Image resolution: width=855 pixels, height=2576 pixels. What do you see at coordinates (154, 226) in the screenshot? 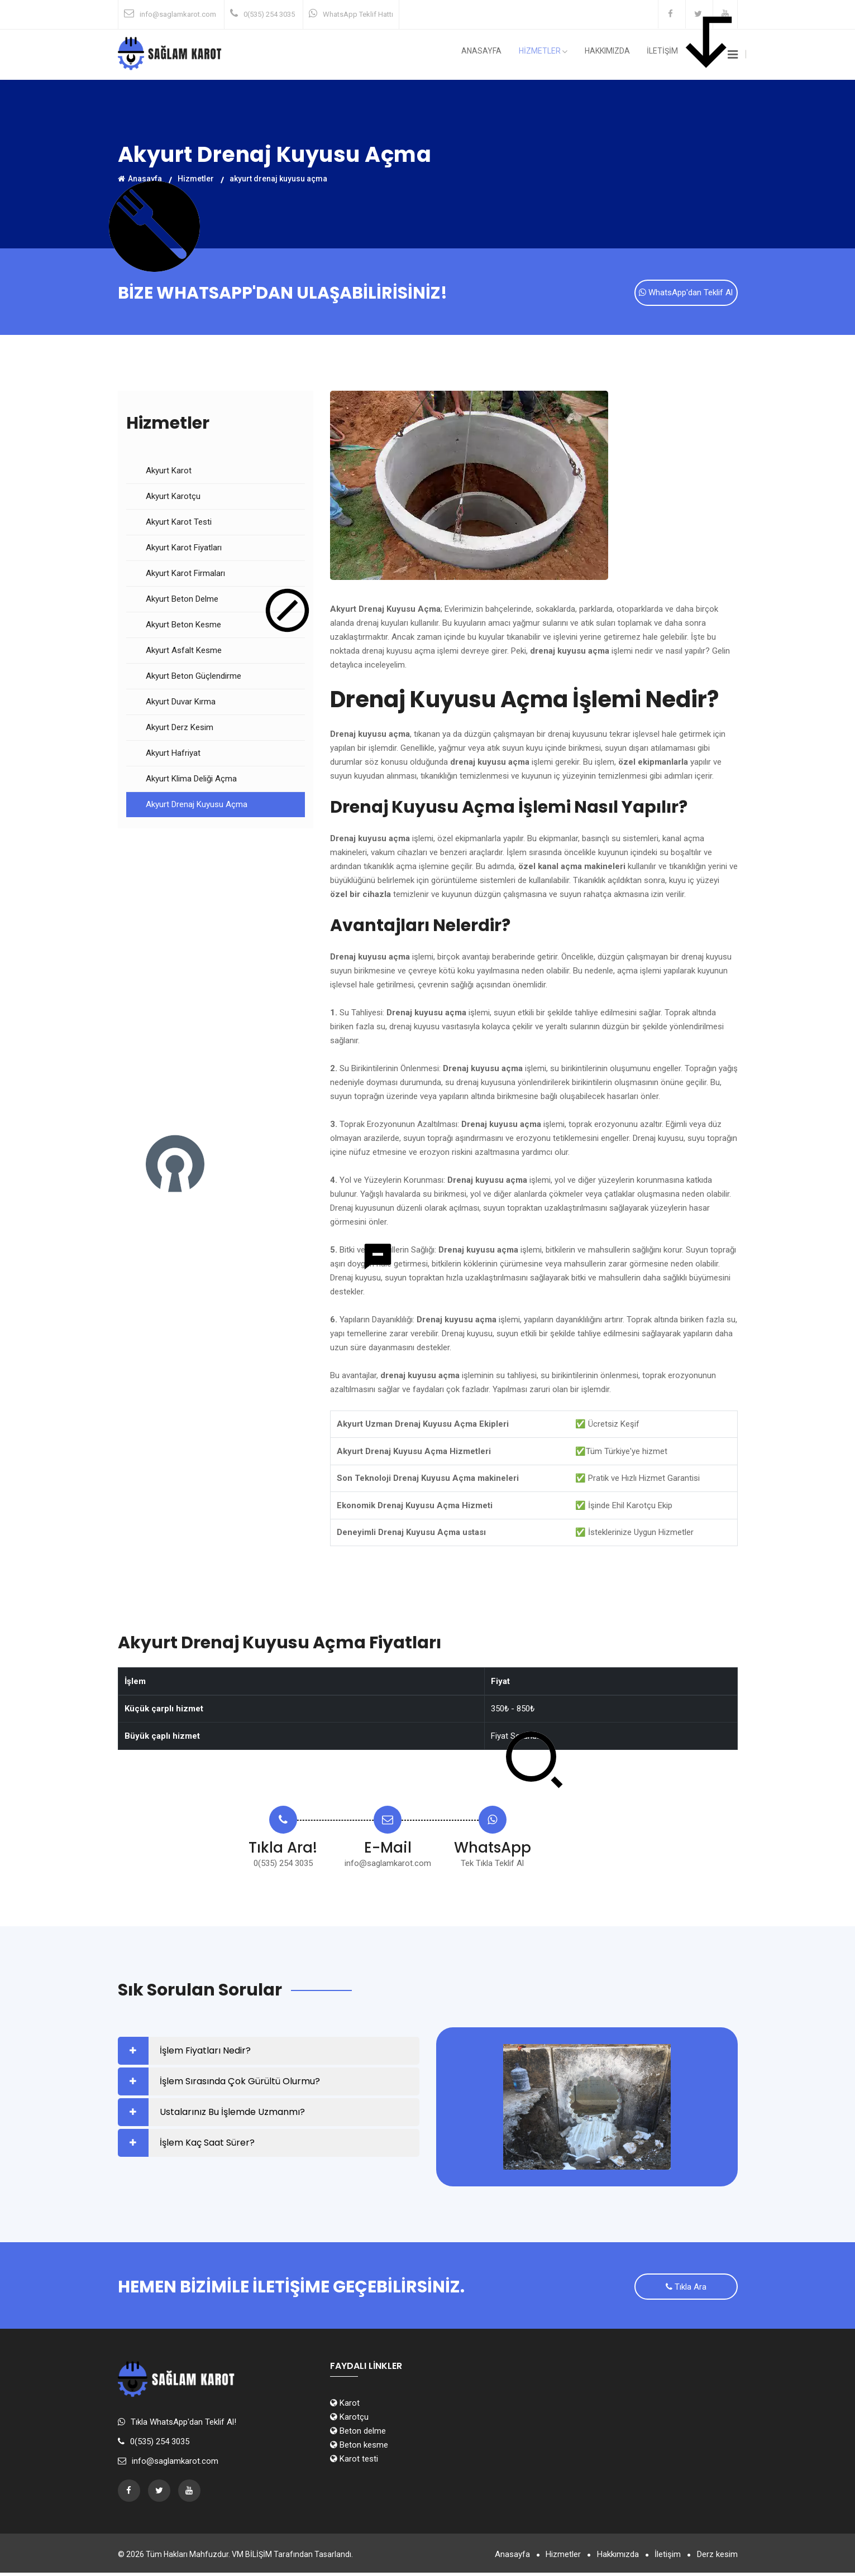
I see `visit Greasy Fork website` at bounding box center [154, 226].